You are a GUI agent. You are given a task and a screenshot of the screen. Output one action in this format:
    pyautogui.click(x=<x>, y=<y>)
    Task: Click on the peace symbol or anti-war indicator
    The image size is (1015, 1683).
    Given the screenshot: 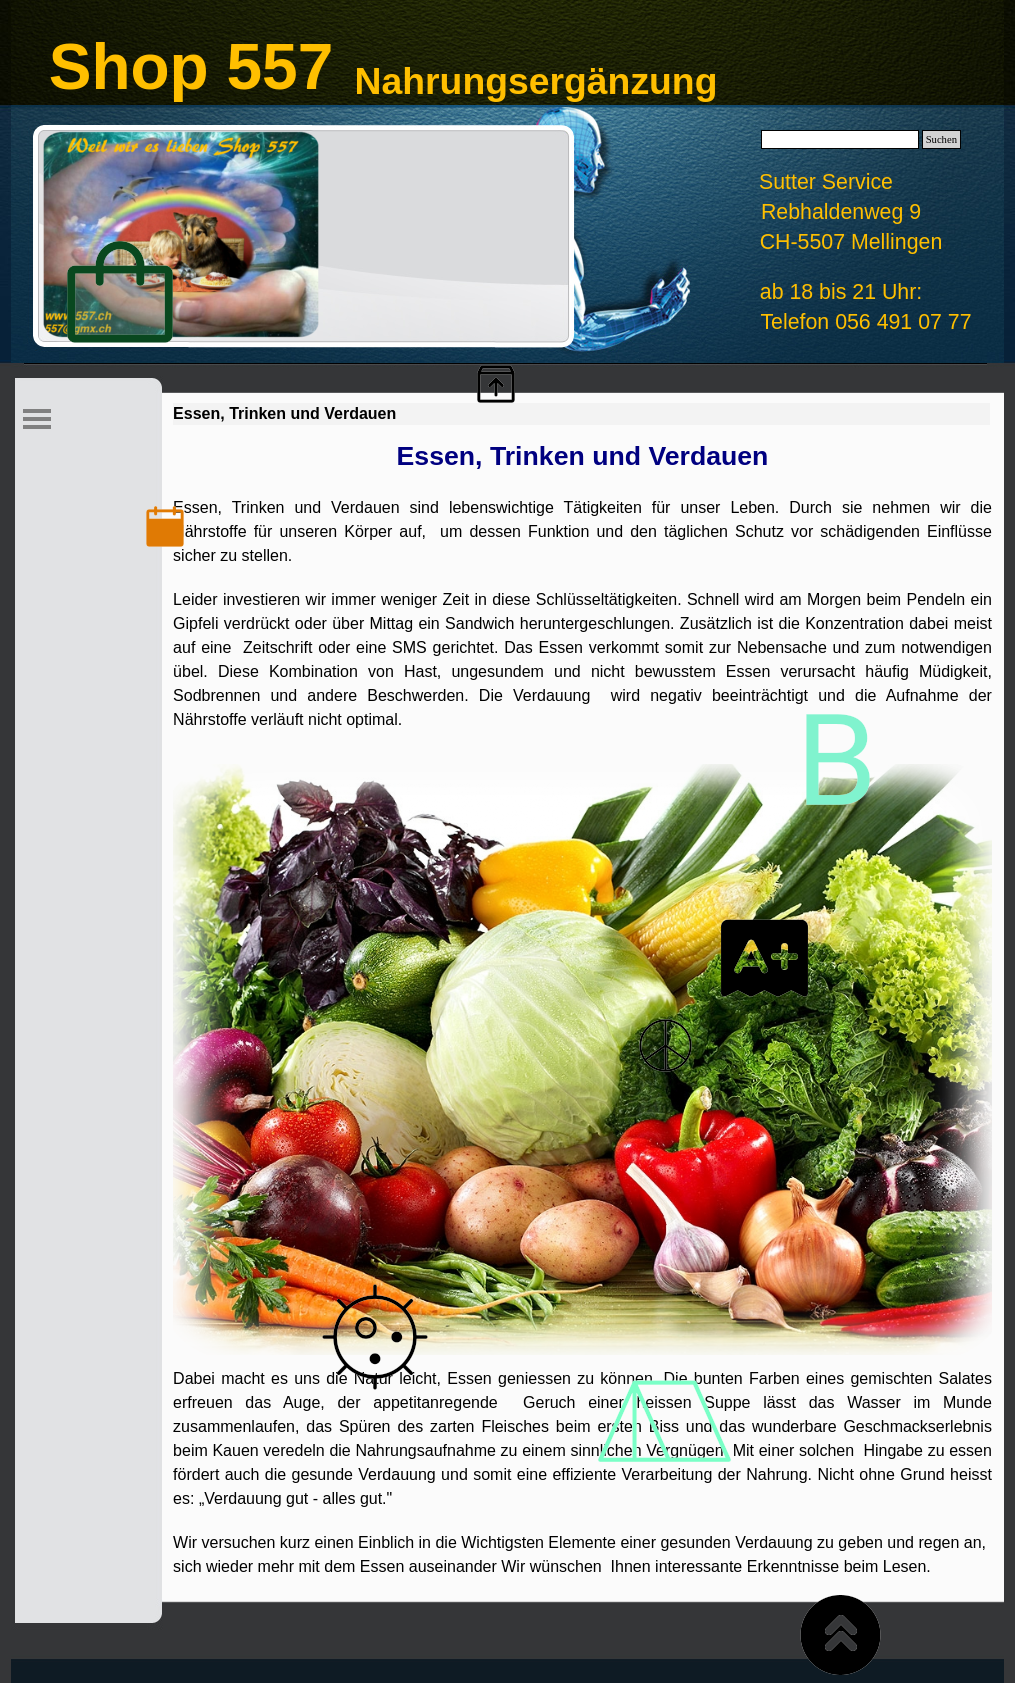 What is the action you would take?
    pyautogui.click(x=665, y=1045)
    